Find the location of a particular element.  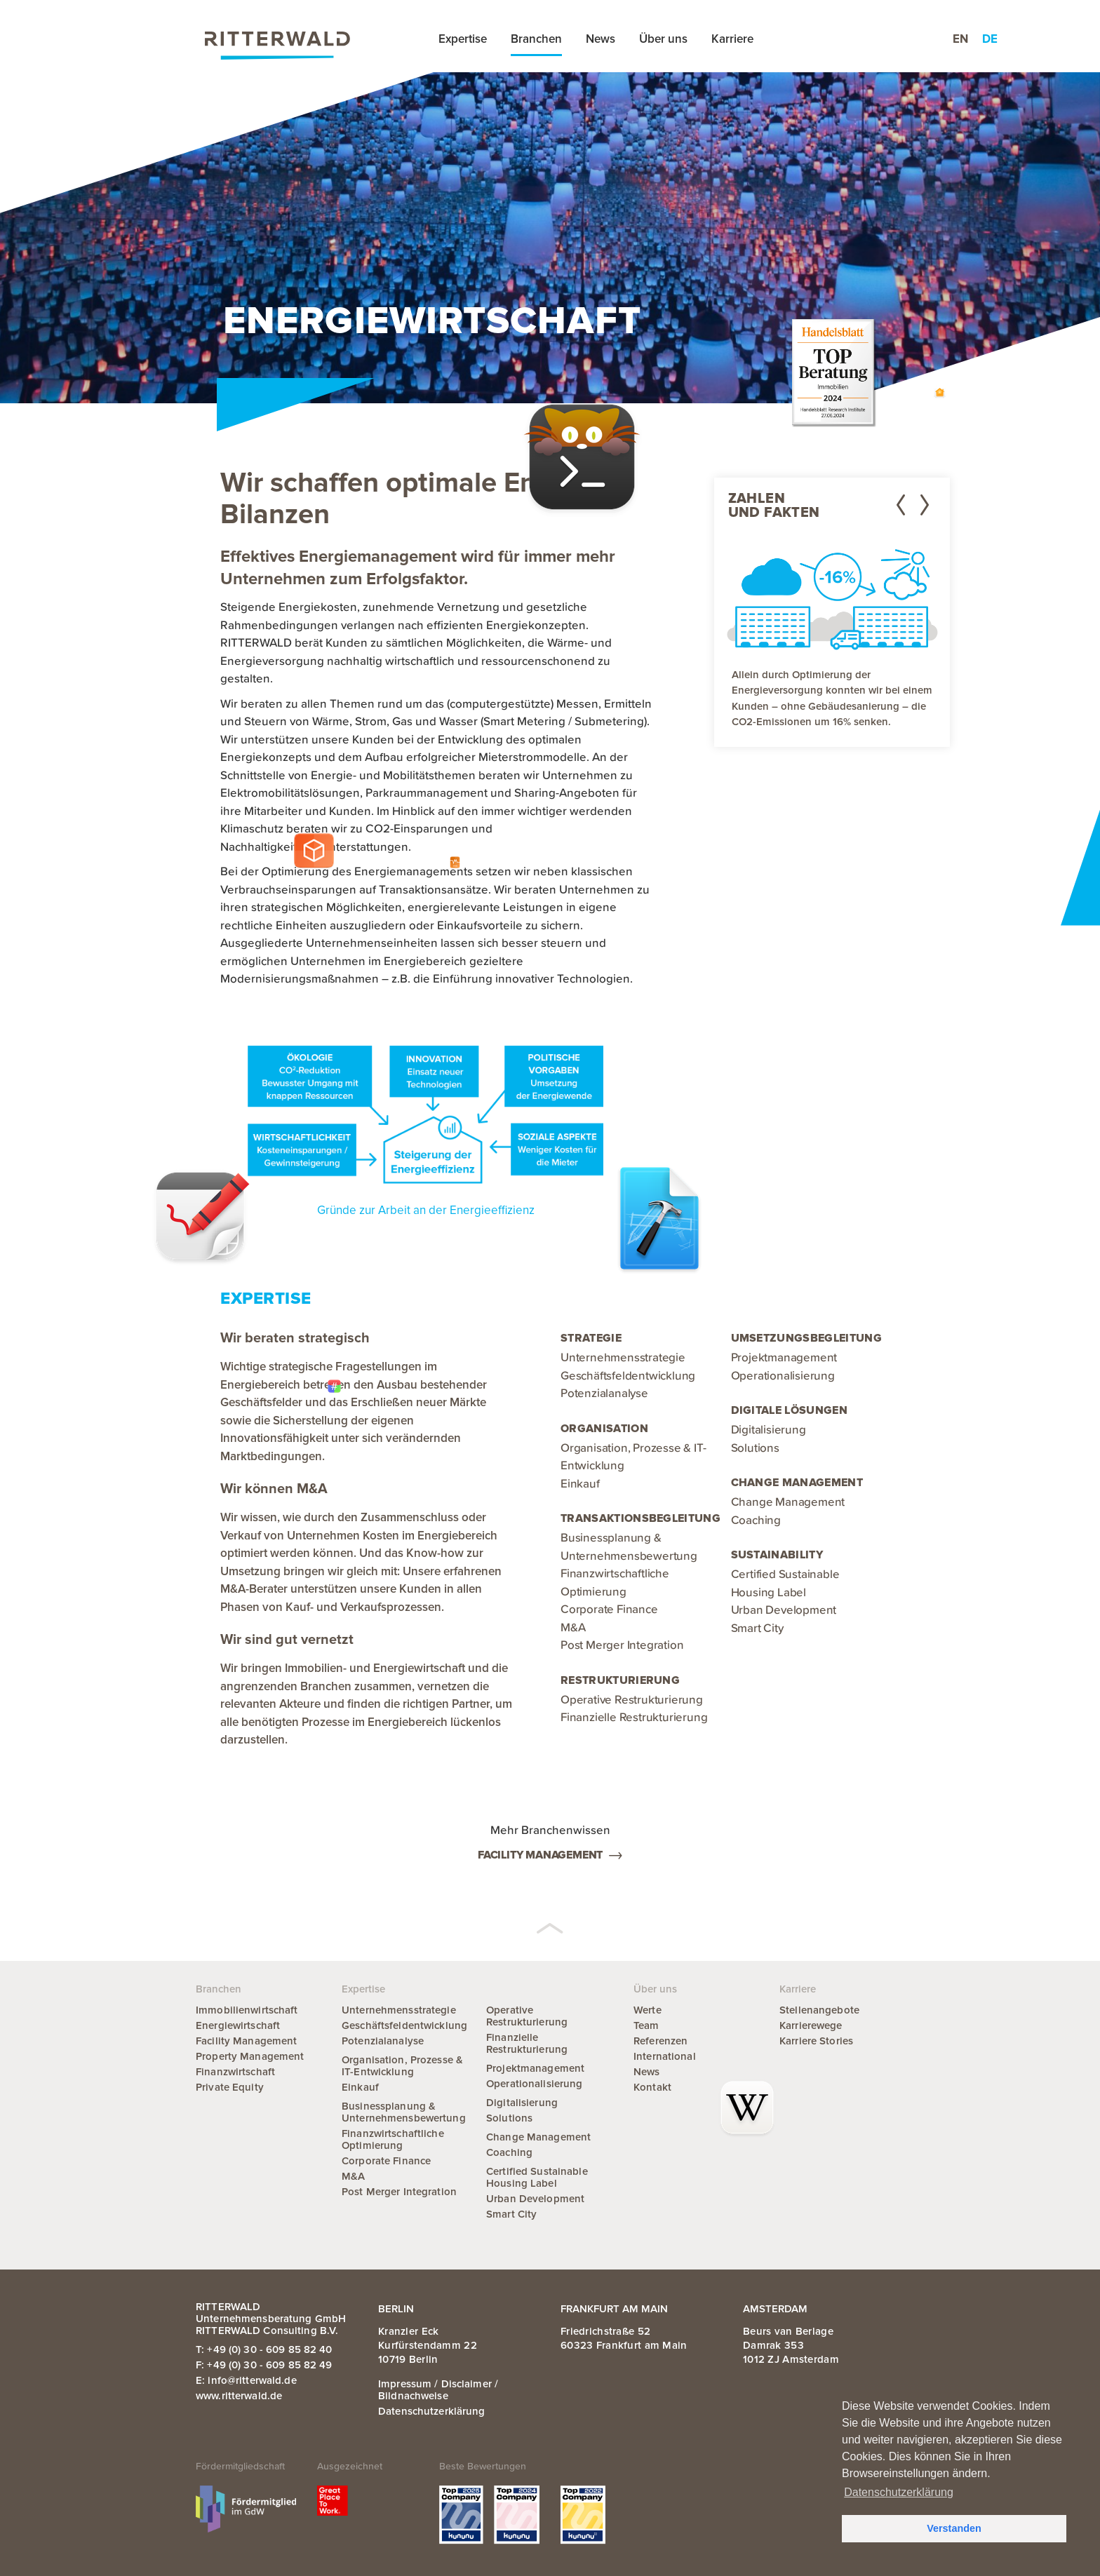

VirtualBox appliance file (.ova format) is located at coordinates (455, 862).